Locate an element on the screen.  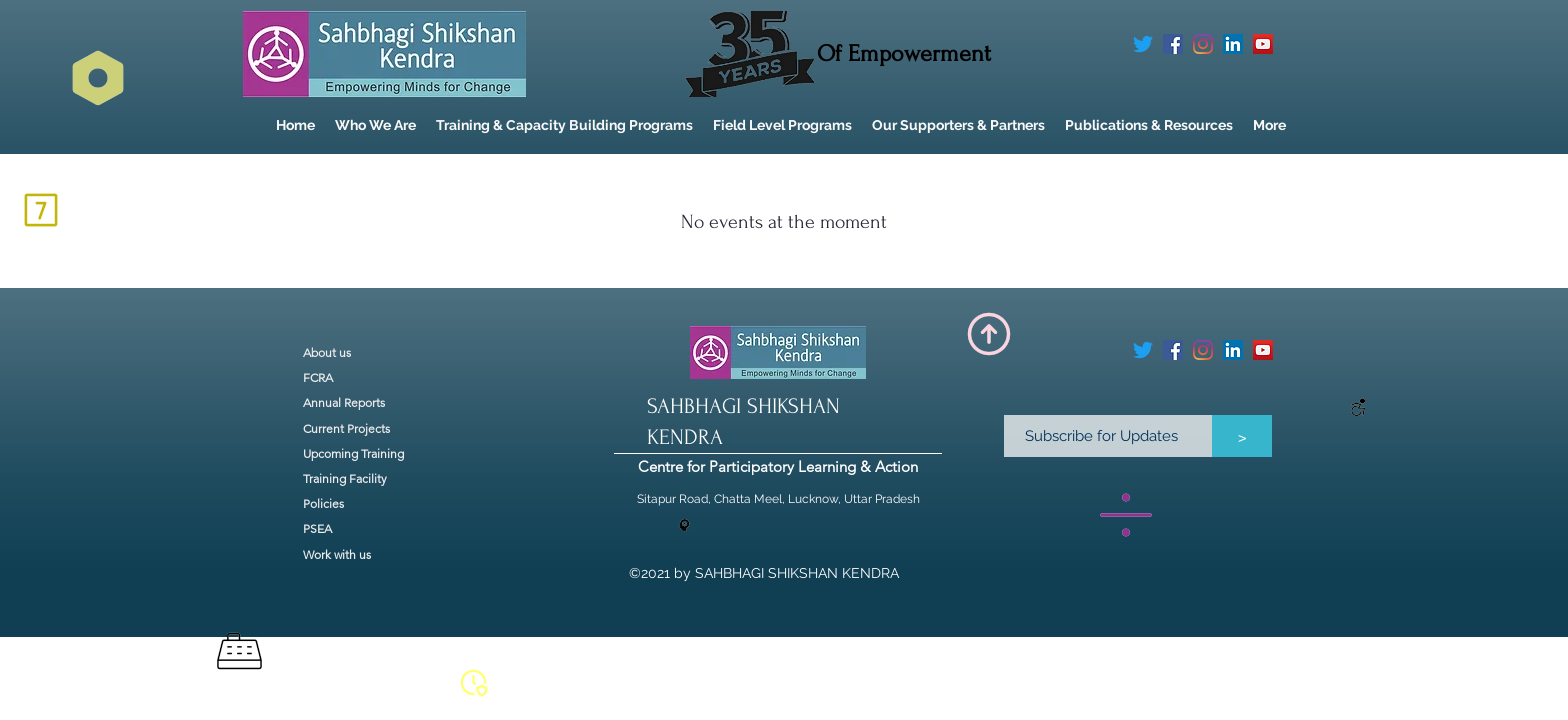
scroll to top of page is located at coordinates (989, 334).